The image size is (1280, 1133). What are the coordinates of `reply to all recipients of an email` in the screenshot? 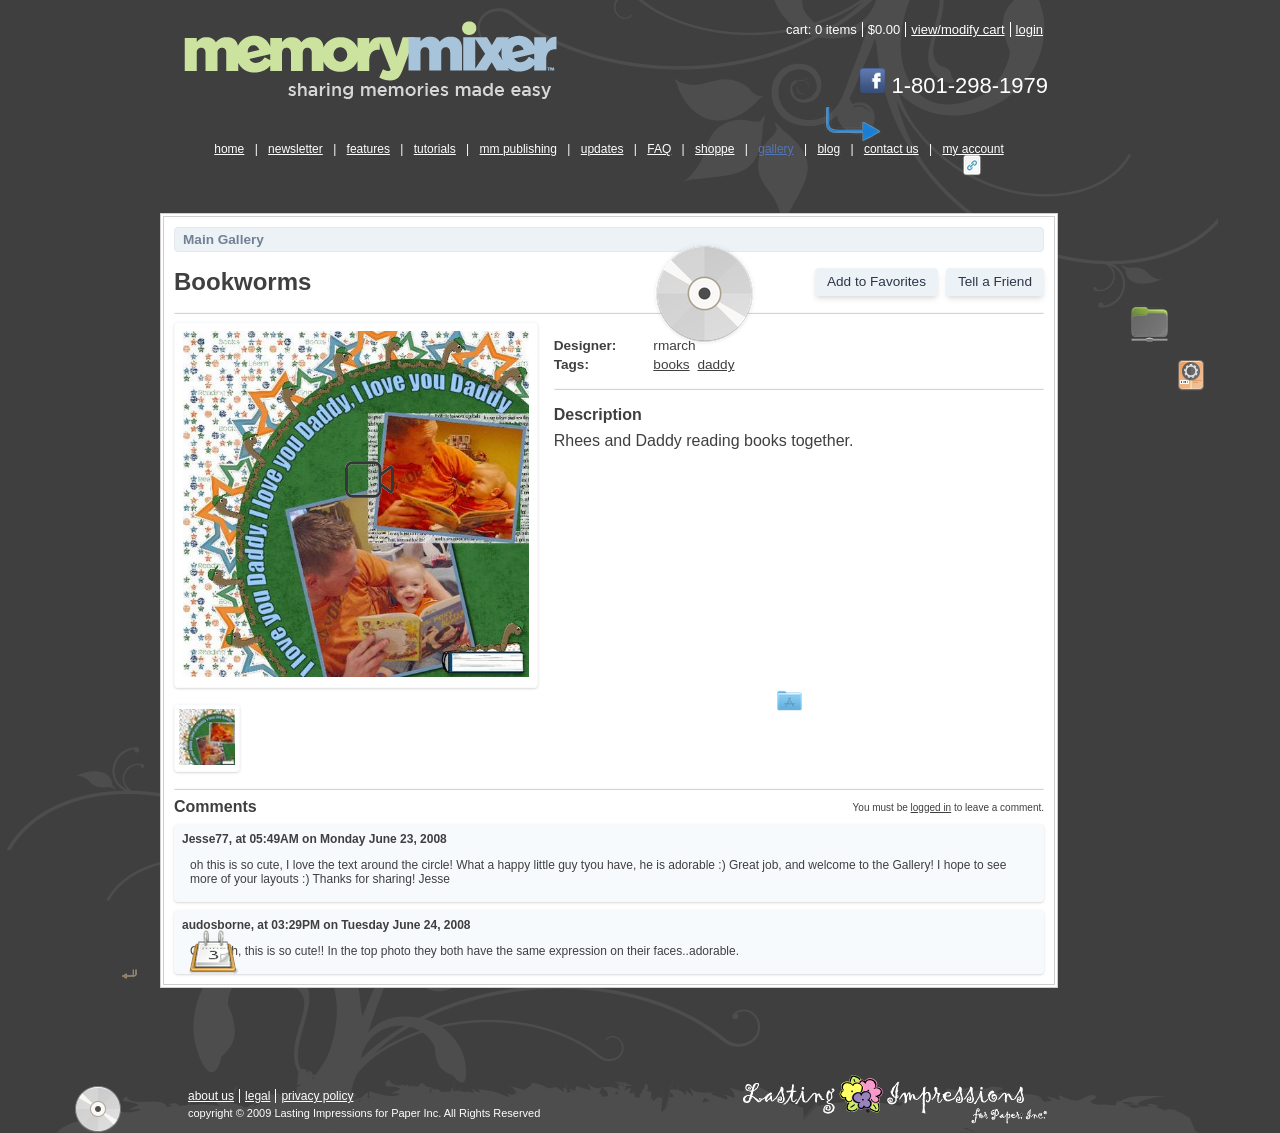 It's located at (129, 973).